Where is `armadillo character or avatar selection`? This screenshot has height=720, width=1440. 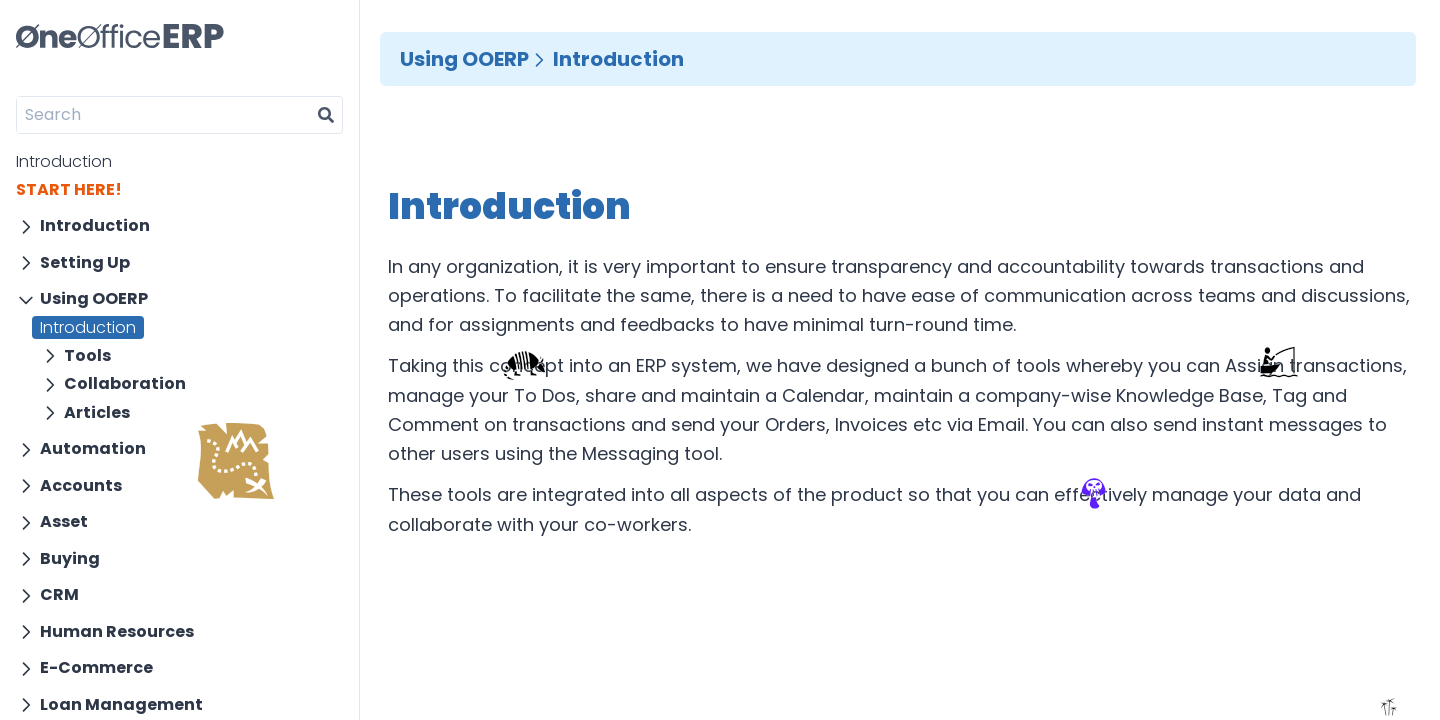 armadillo character or avatar selection is located at coordinates (524, 365).